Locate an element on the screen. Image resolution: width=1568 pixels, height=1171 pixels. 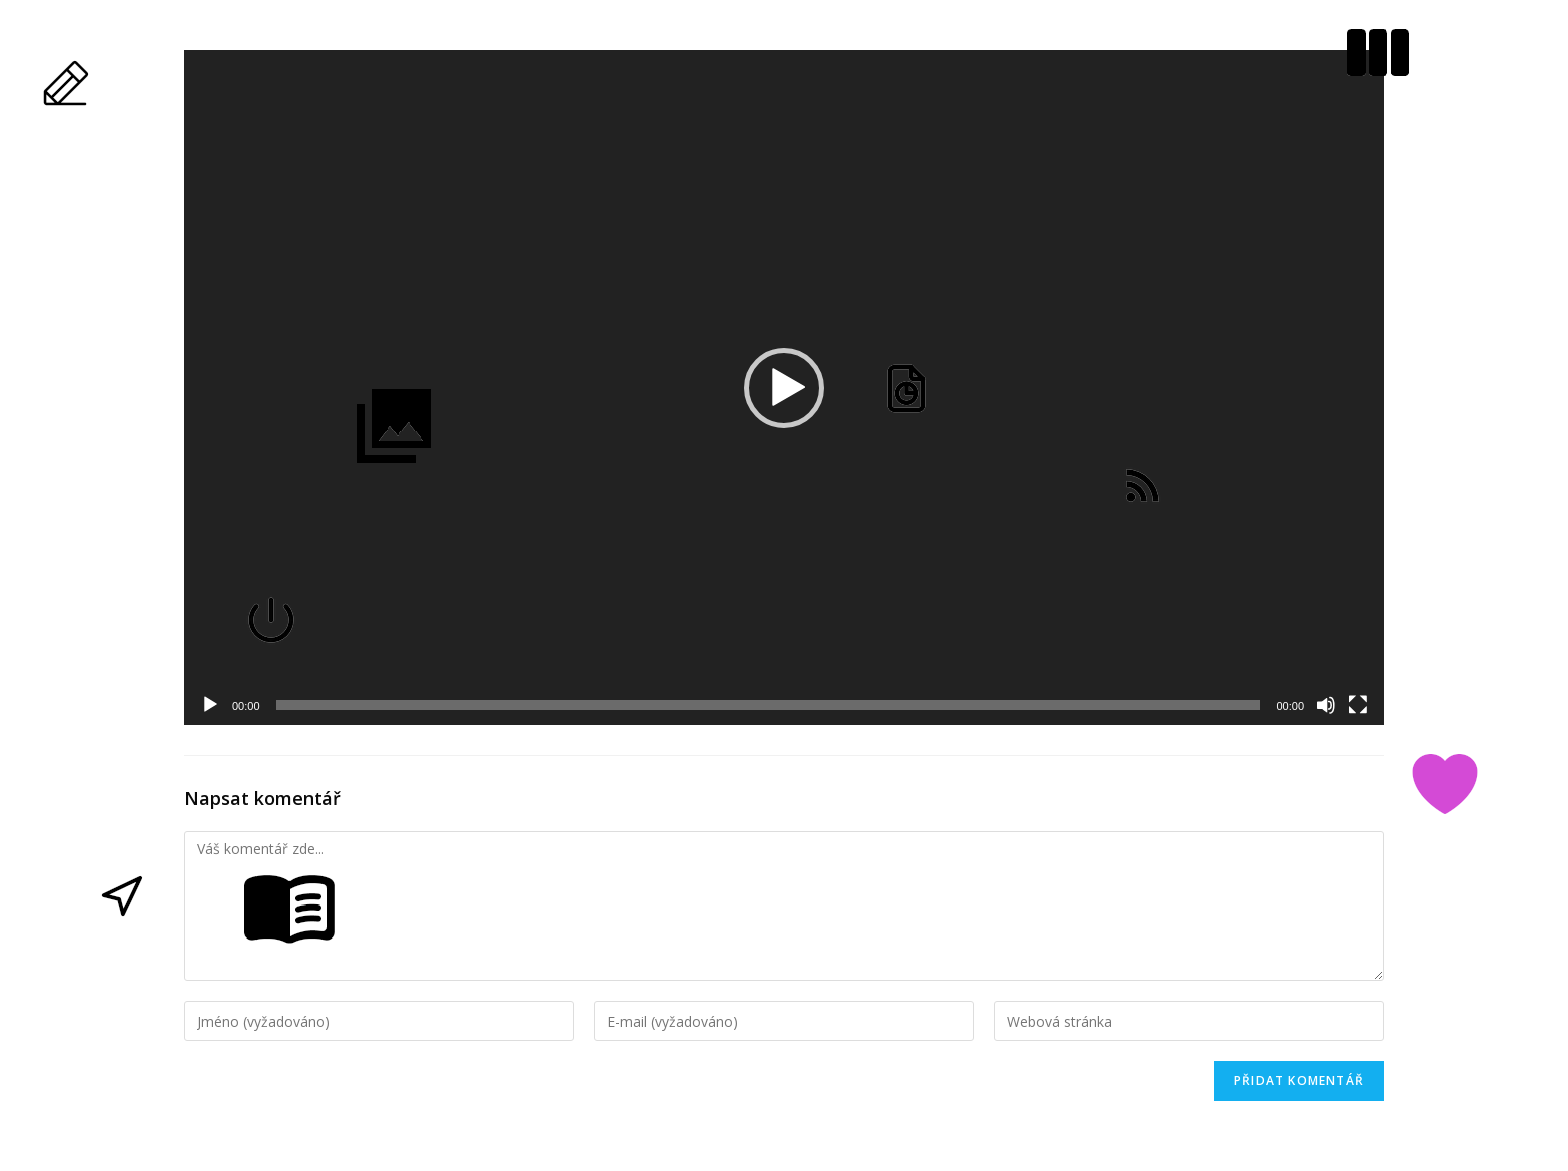
subscribe to RSS feed is located at coordinates (1143, 485).